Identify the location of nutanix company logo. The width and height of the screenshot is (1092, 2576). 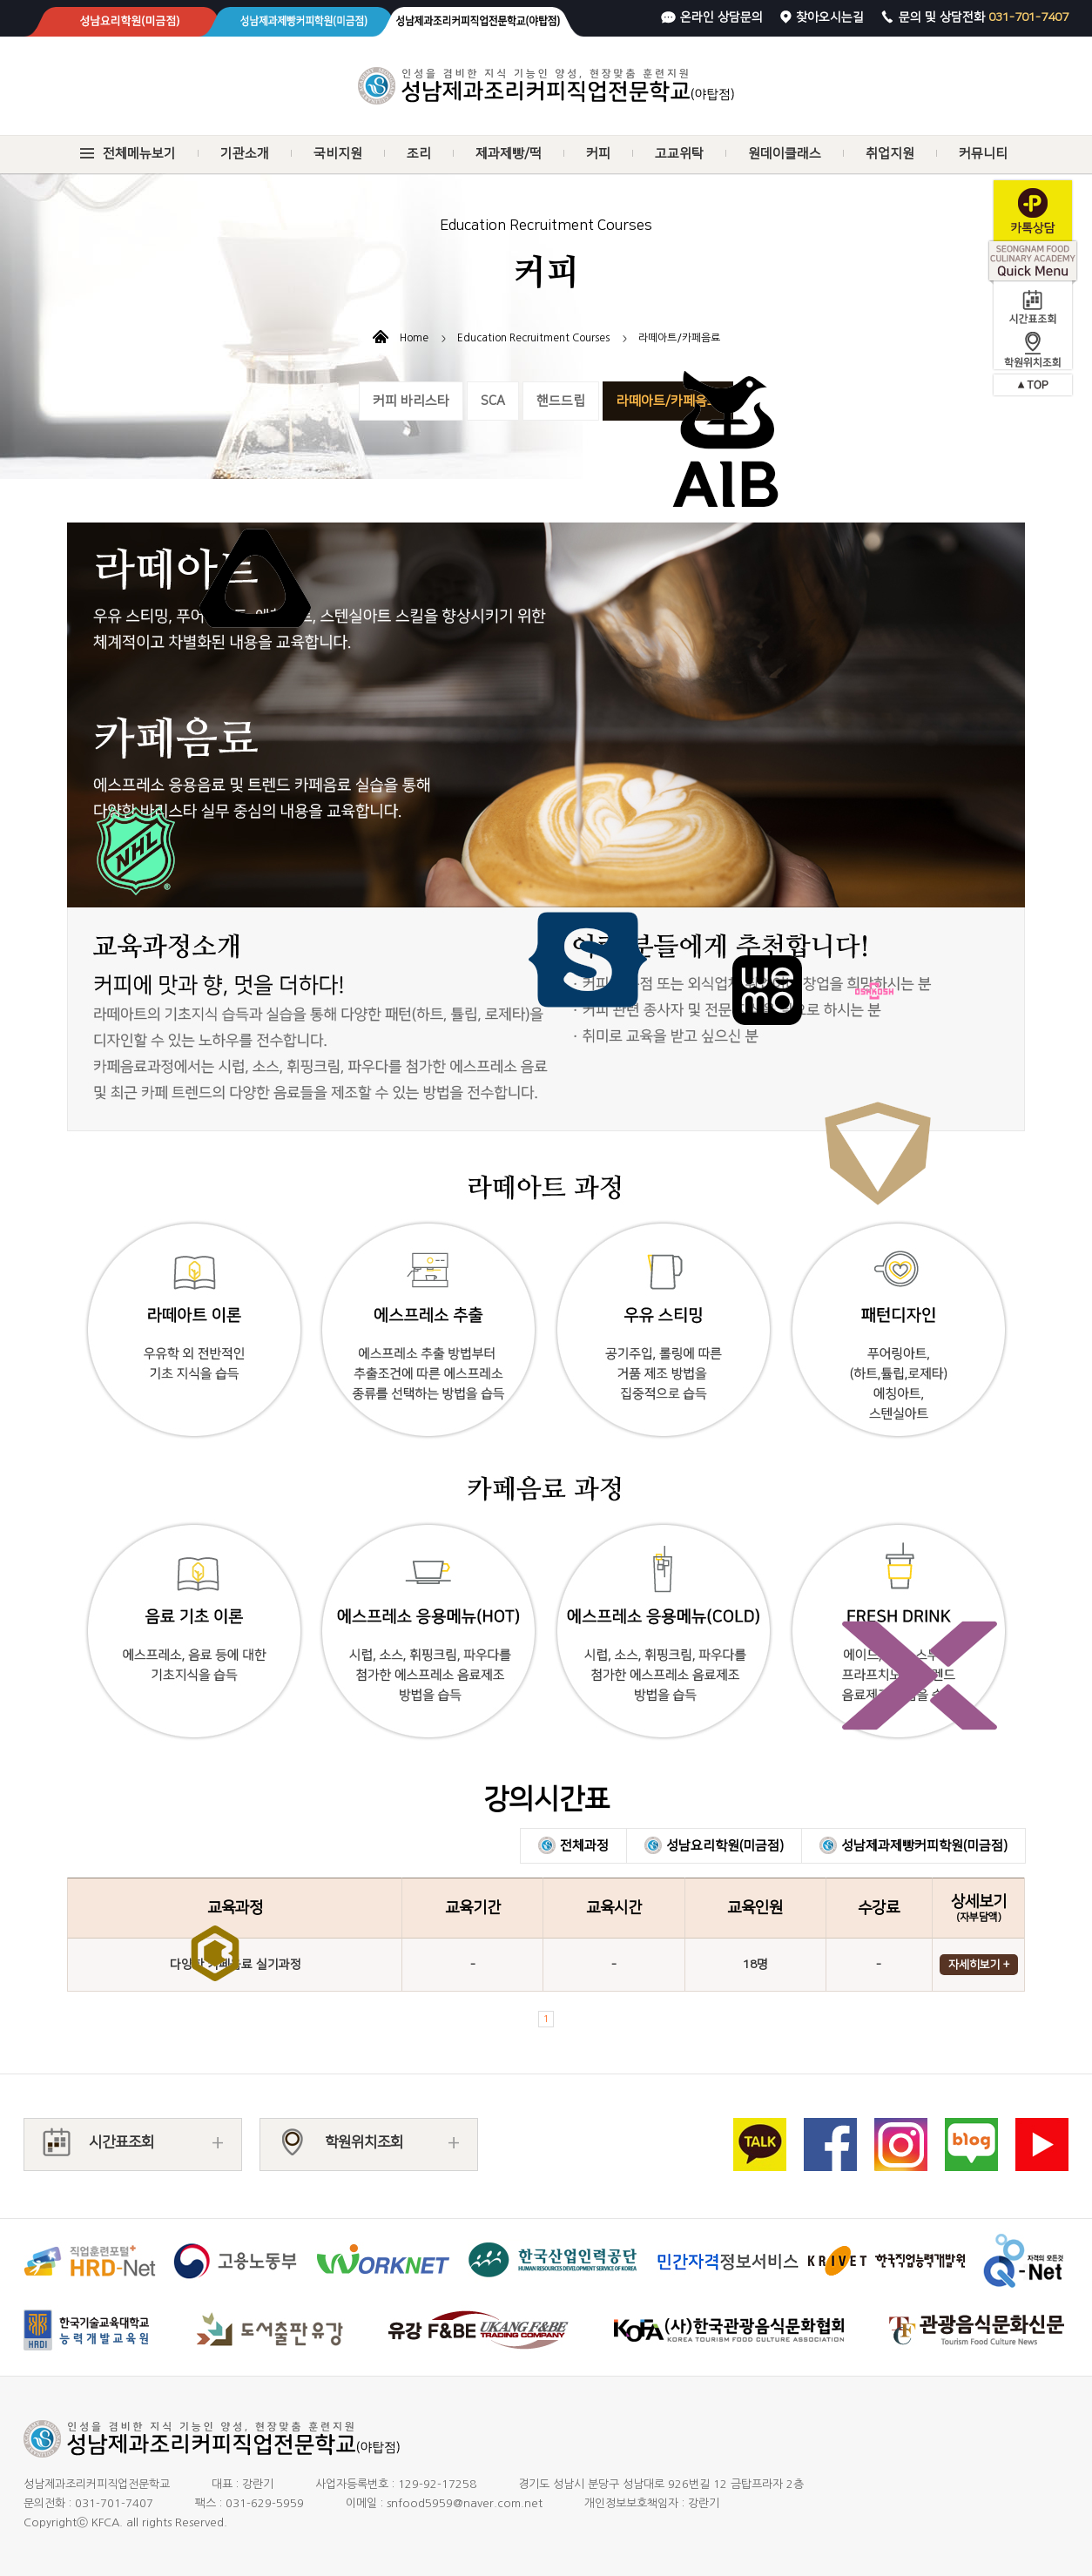
(920, 1676).